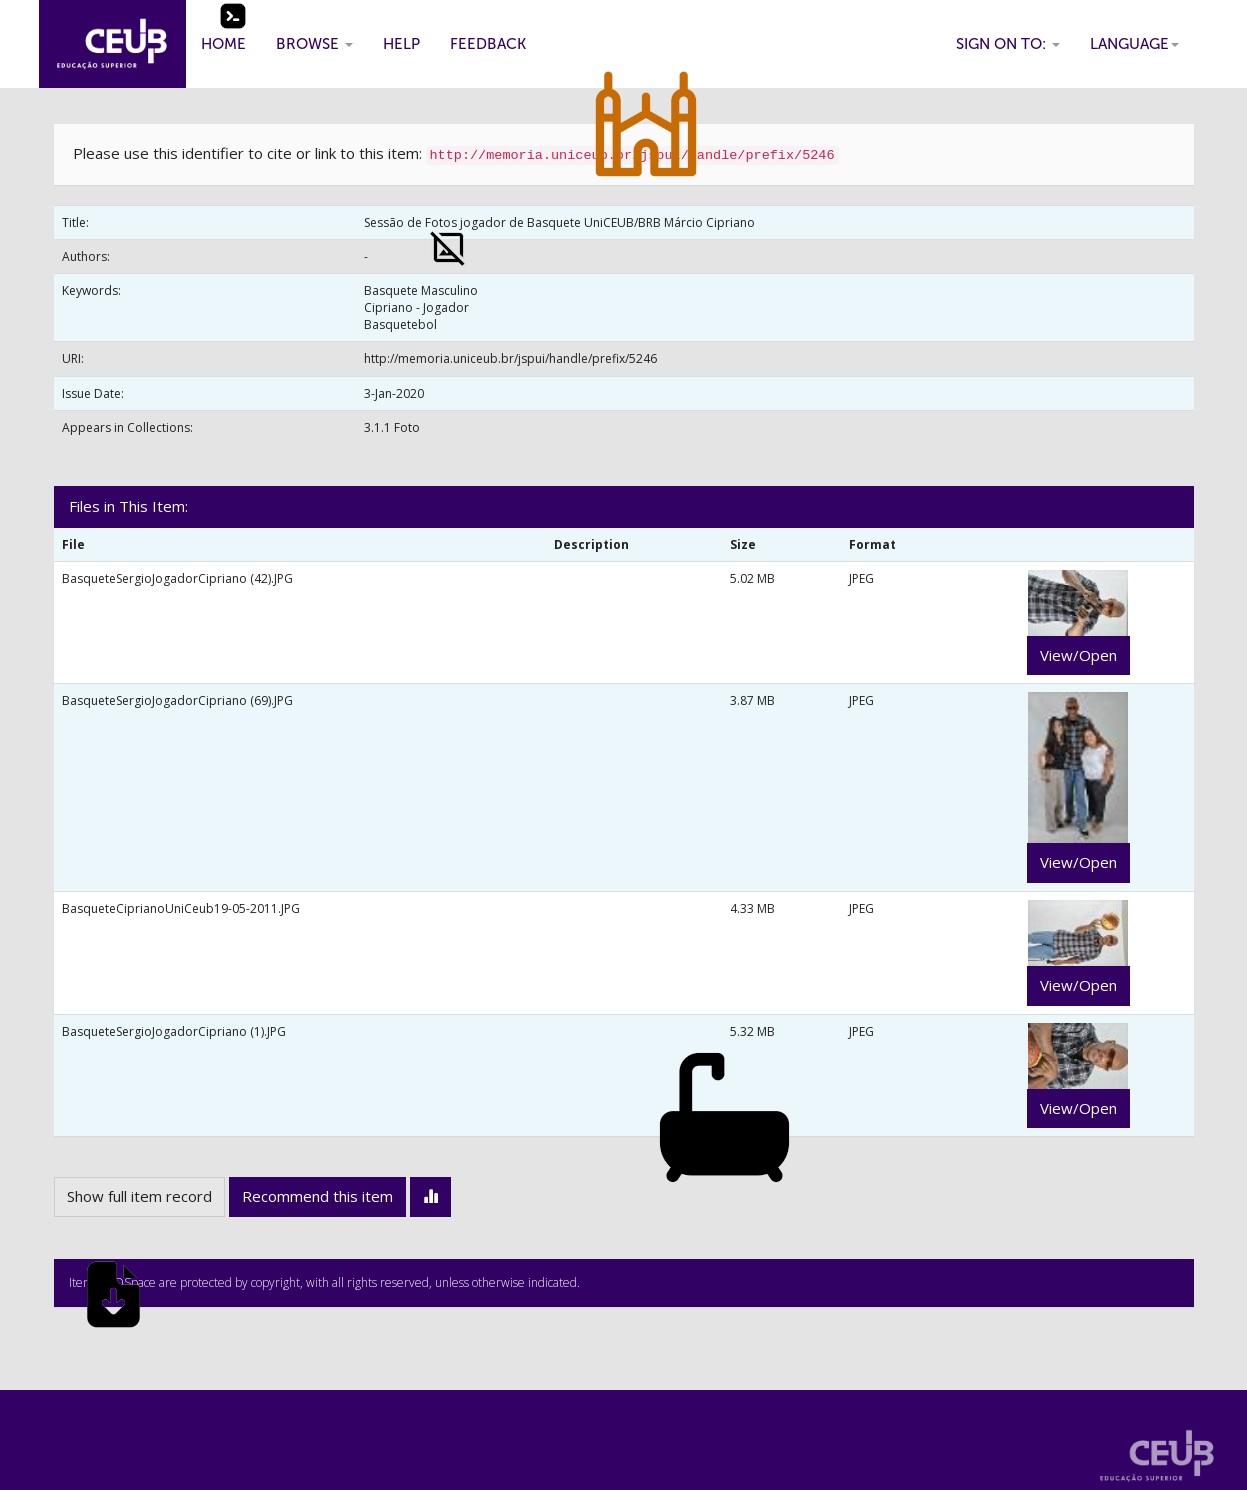  What do you see at coordinates (233, 16) in the screenshot?
I see `tabler icons brand logo` at bounding box center [233, 16].